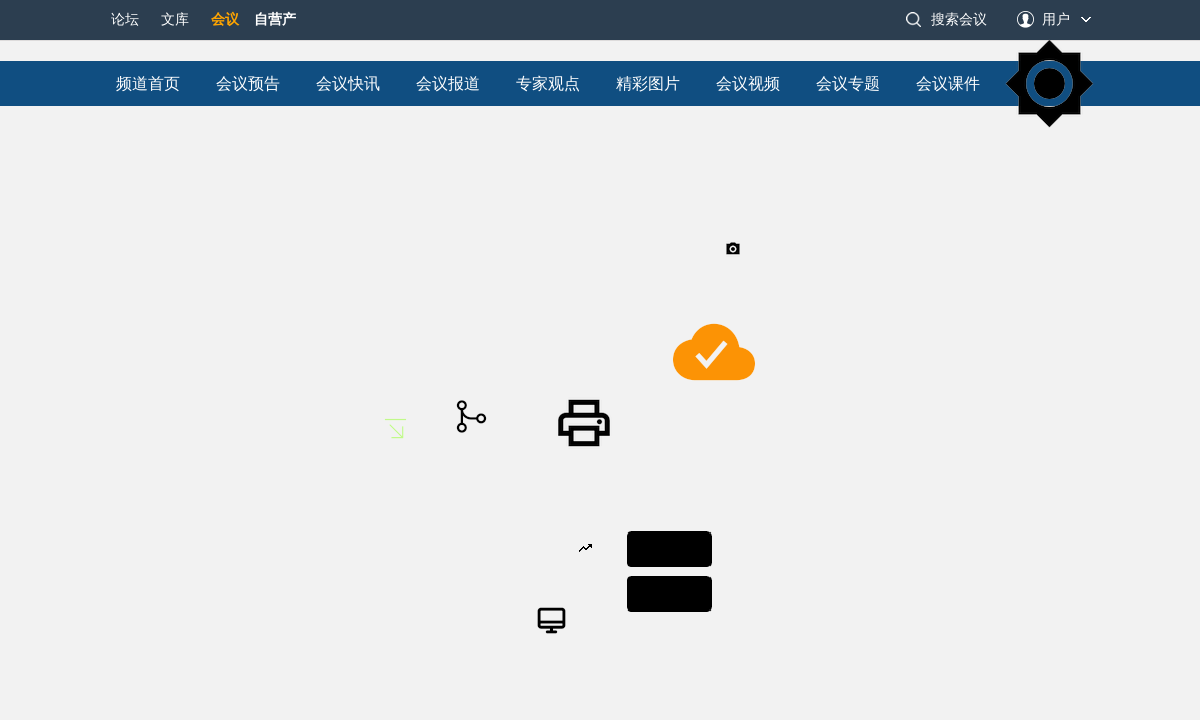 This screenshot has width=1200, height=720. I want to click on move item to bottom-right corner, so click(395, 429).